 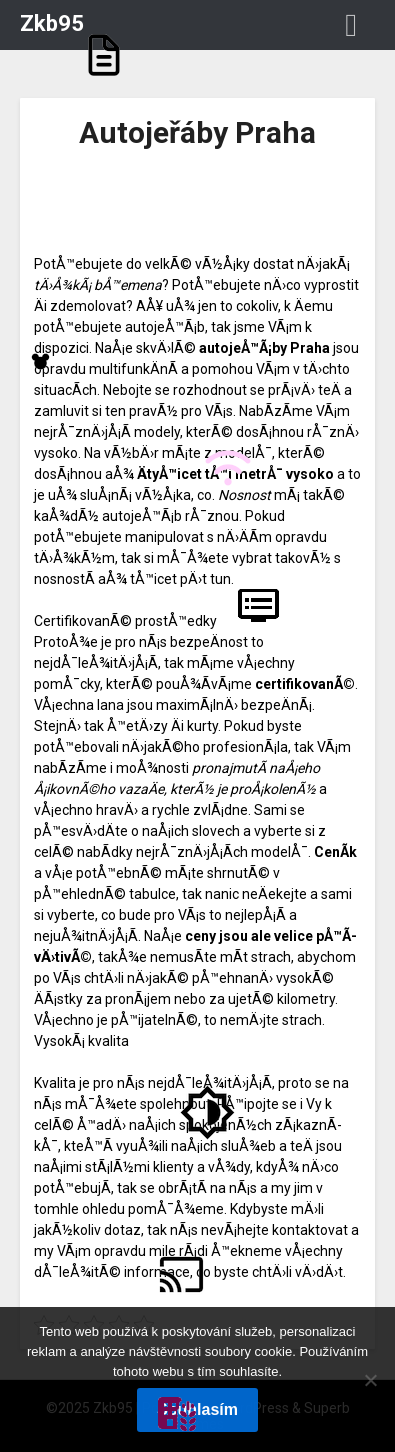 I want to click on view document or text file, so click(x=104, y=55).